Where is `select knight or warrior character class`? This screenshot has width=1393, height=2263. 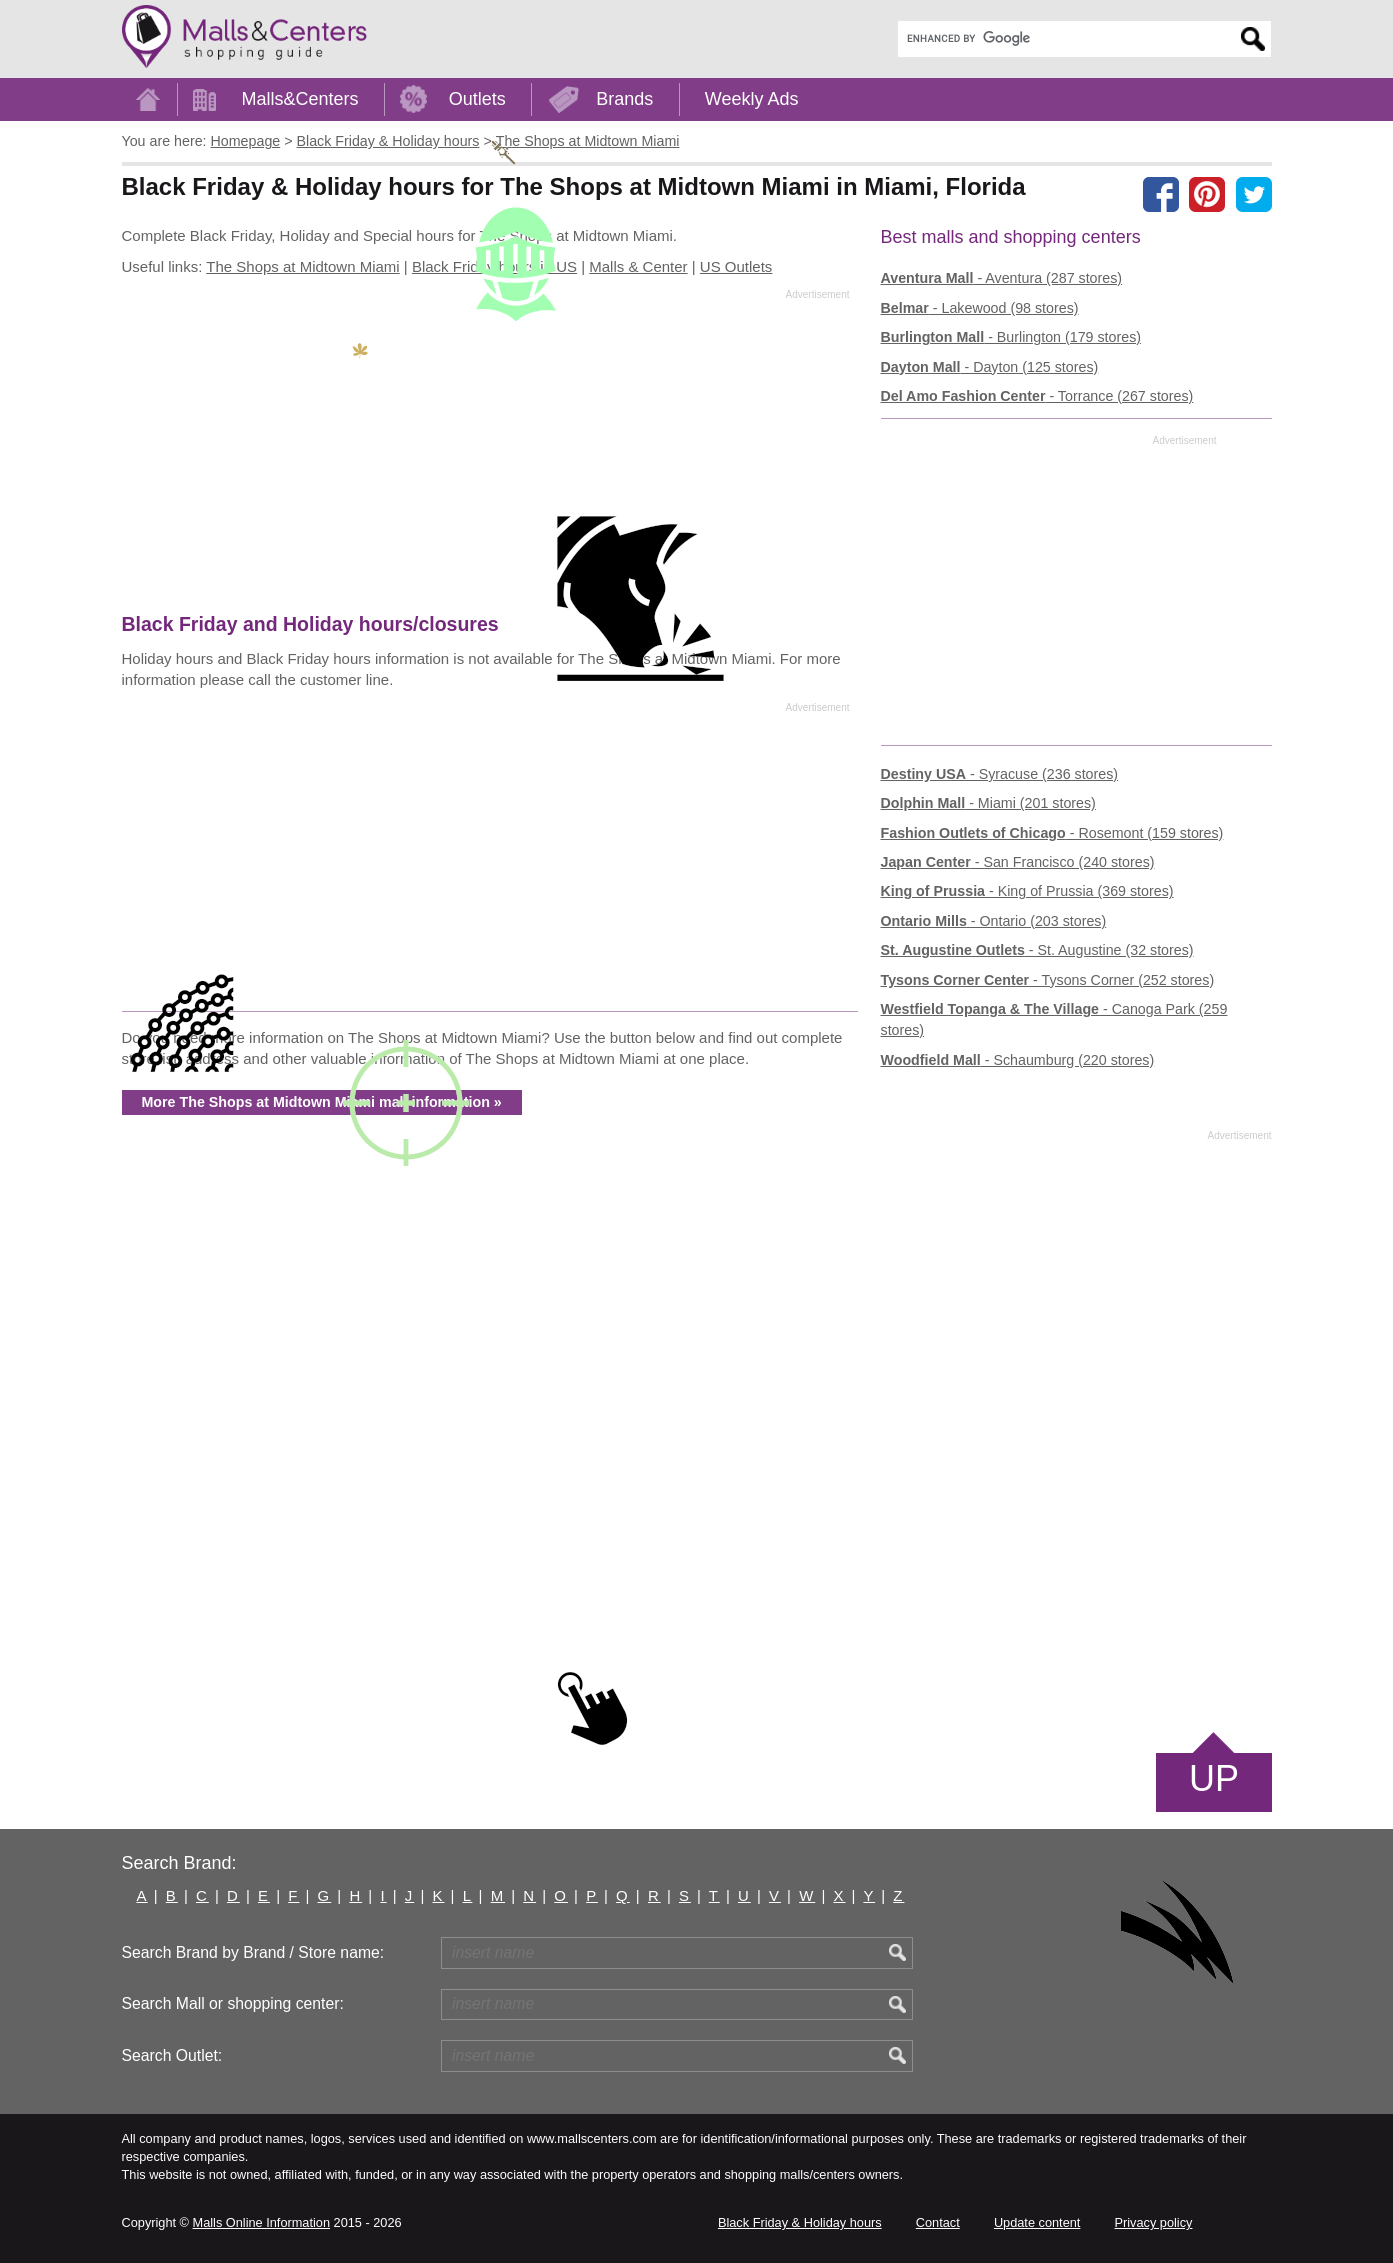
select knight or warrior character class is located at coordinates (515, 263).